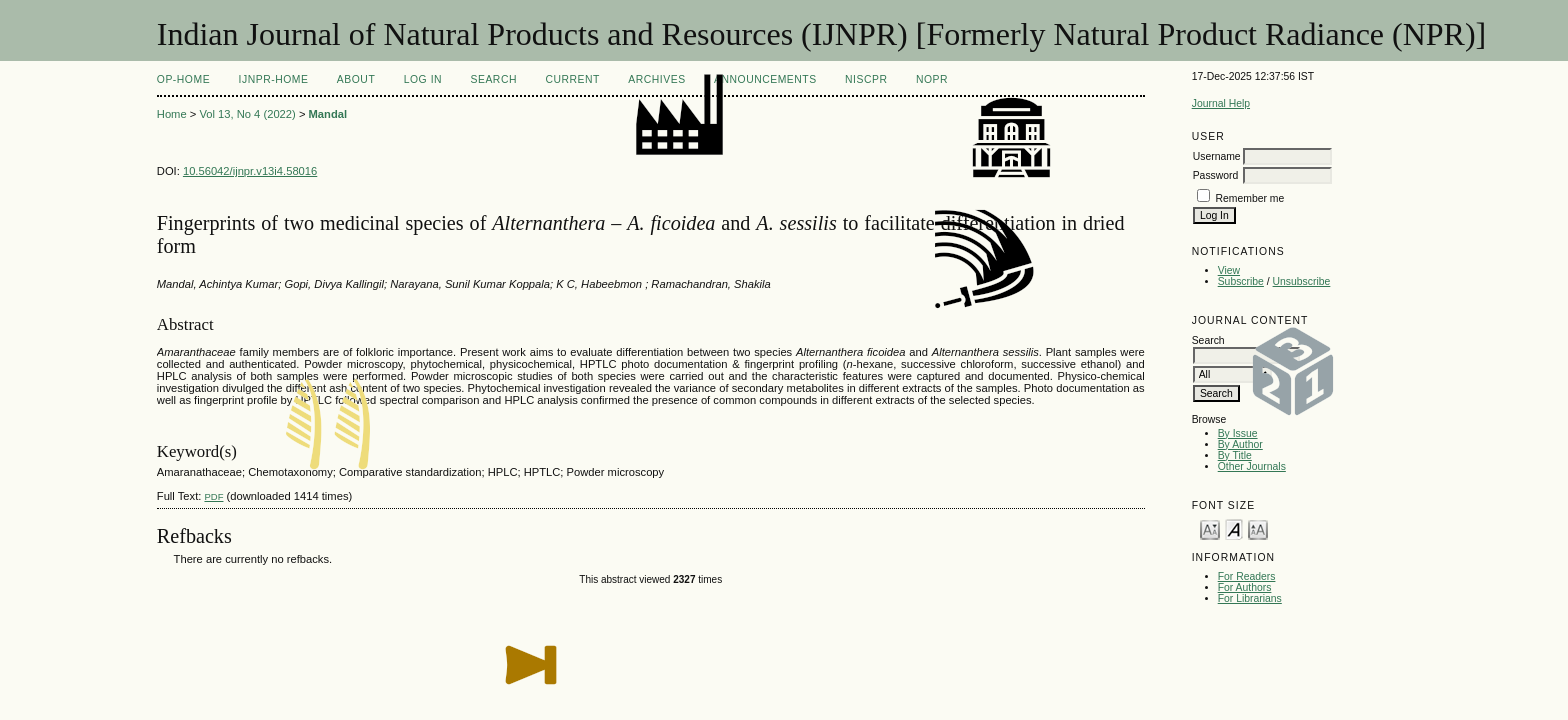 The height and width of the screenshot is (720, 1568). What do you see at coordinates (531, 665) in the screenshot?
I see `skip to next track or media` at bounding box center [531, 665].